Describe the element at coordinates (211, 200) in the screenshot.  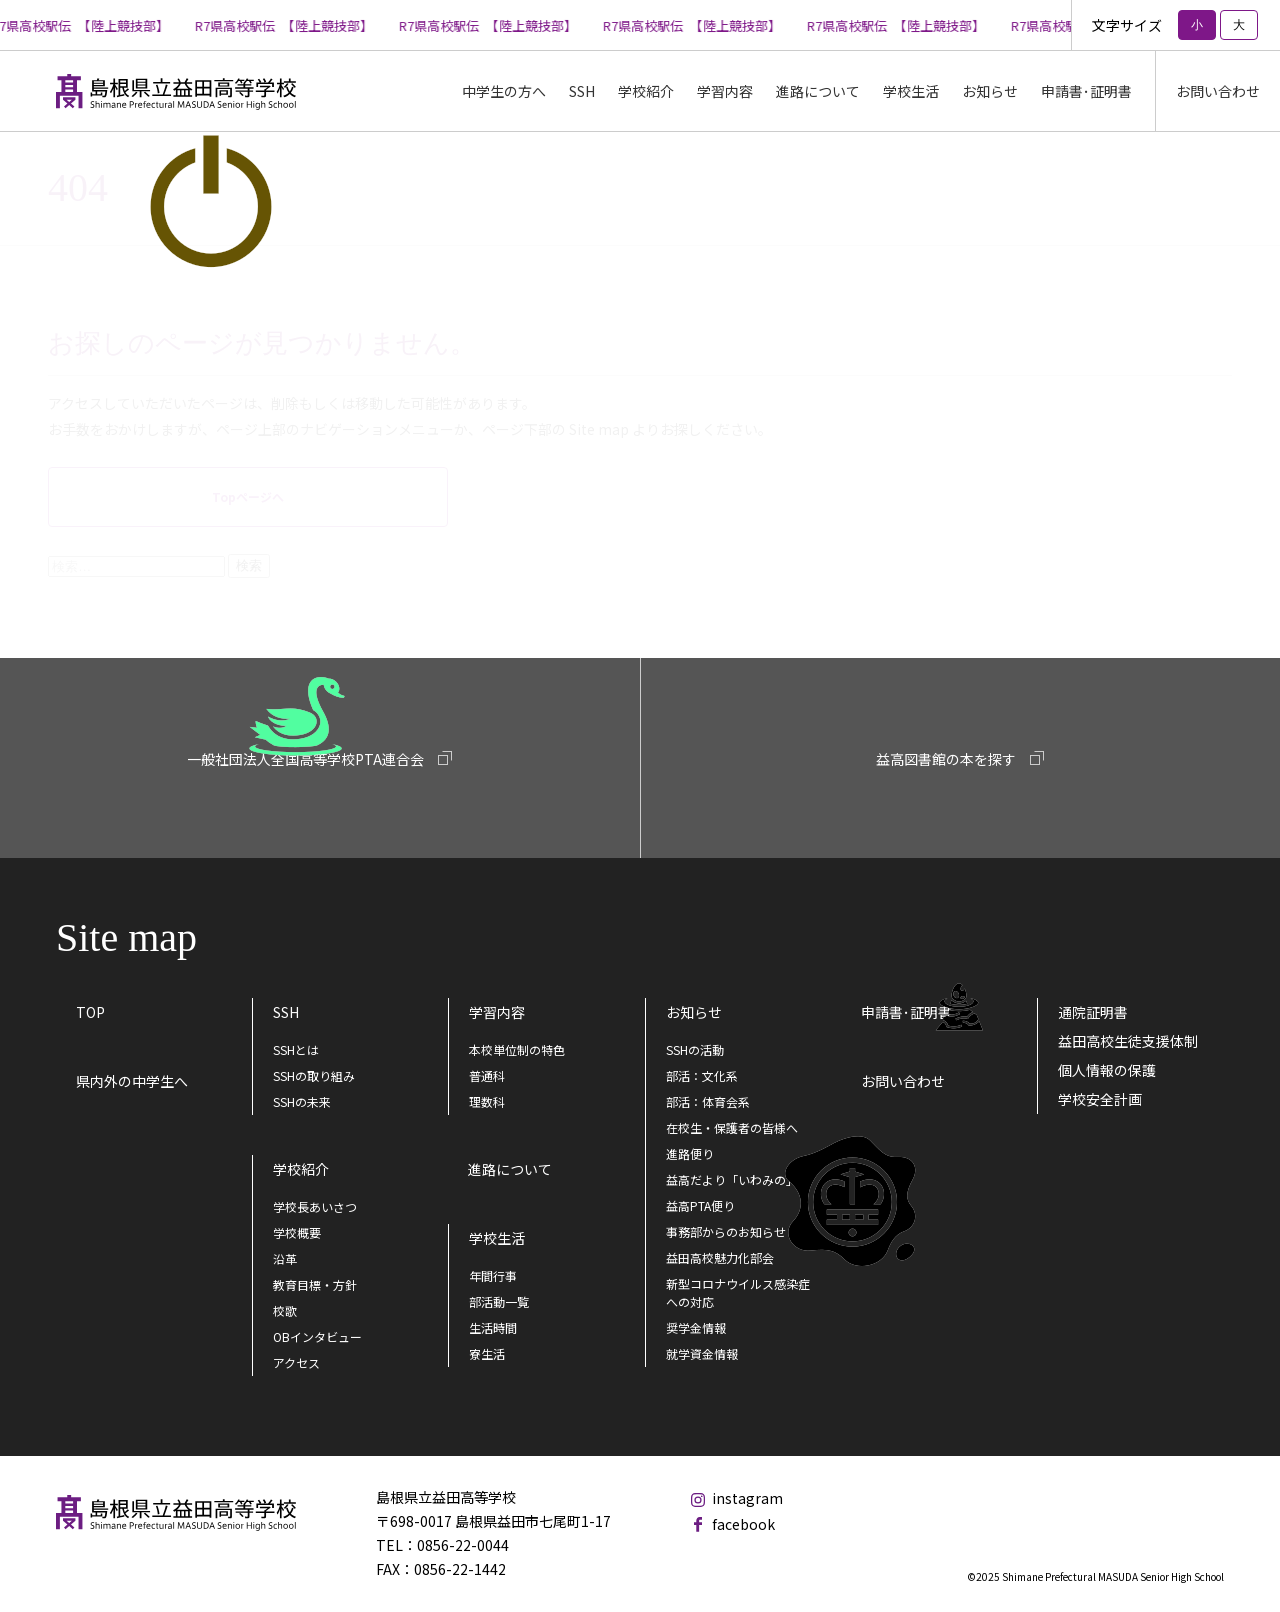
I see `turn device on or off` at that location.